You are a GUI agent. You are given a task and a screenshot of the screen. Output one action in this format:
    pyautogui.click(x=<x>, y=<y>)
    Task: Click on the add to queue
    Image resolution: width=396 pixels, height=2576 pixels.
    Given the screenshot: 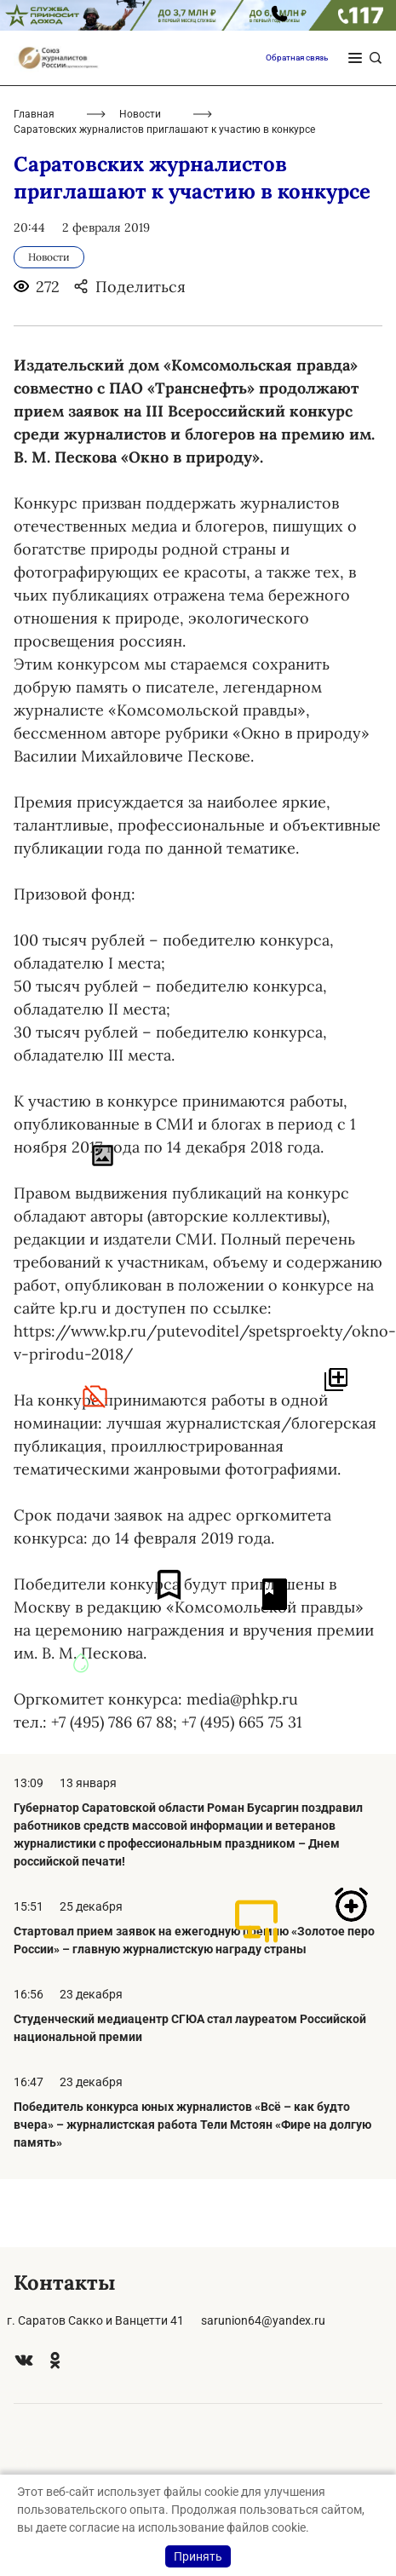 What is the action you would take?
    pyautogui.click(x=336, y=1379)
    